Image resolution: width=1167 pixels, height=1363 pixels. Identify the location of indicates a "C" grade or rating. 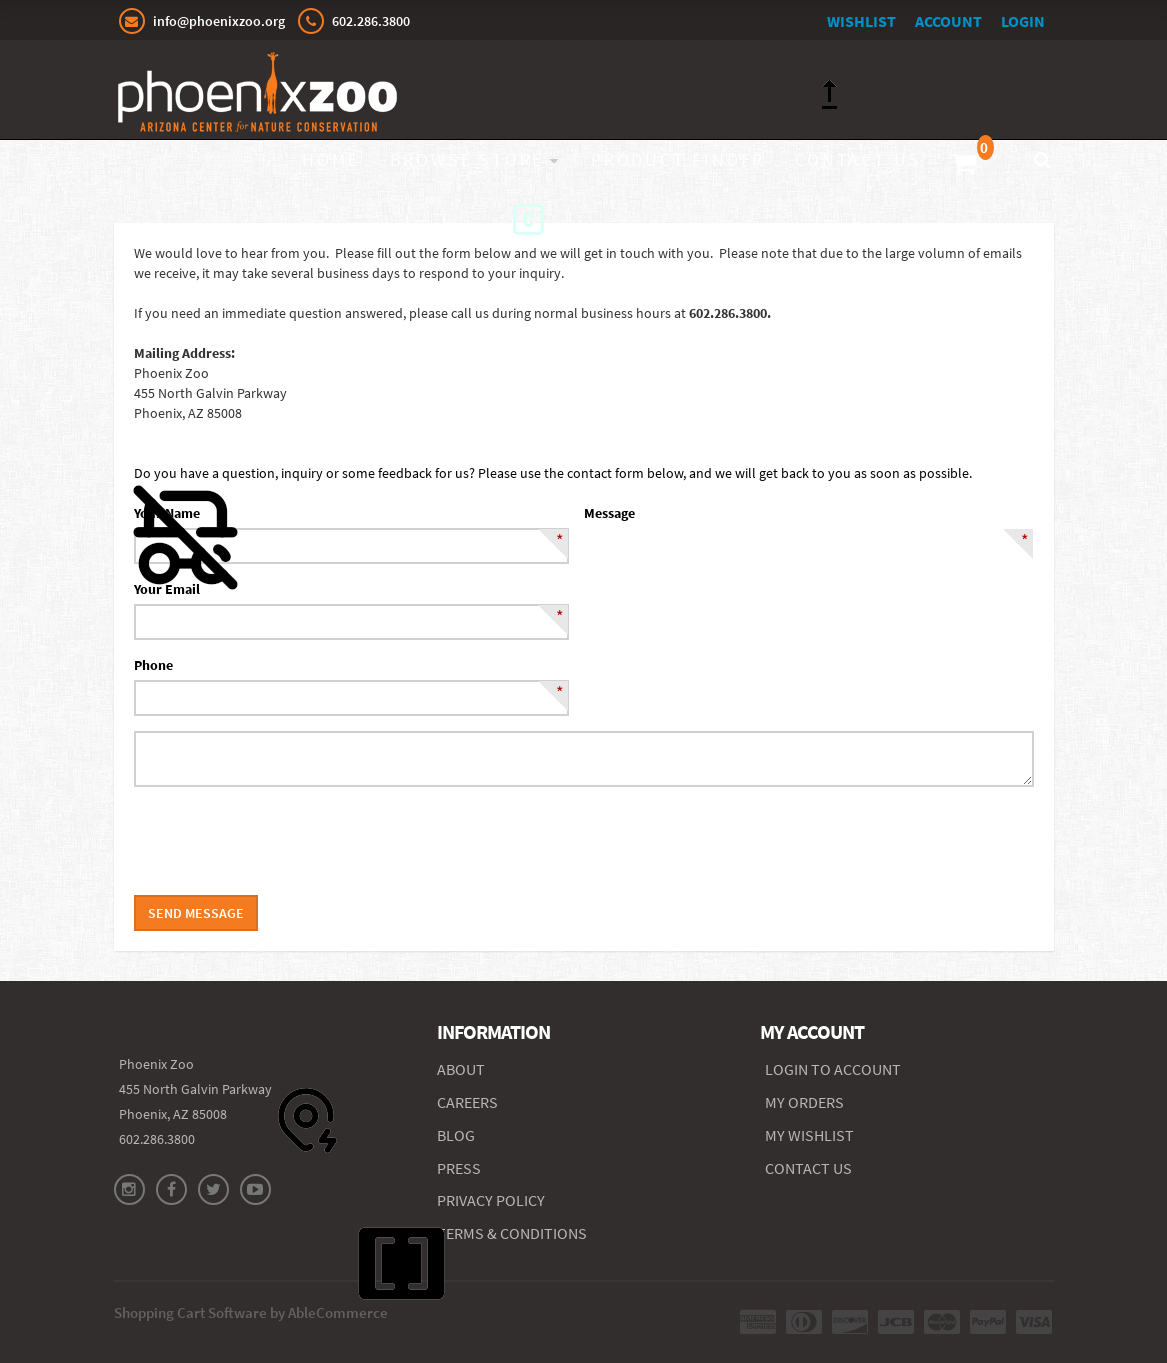
(528, 219).